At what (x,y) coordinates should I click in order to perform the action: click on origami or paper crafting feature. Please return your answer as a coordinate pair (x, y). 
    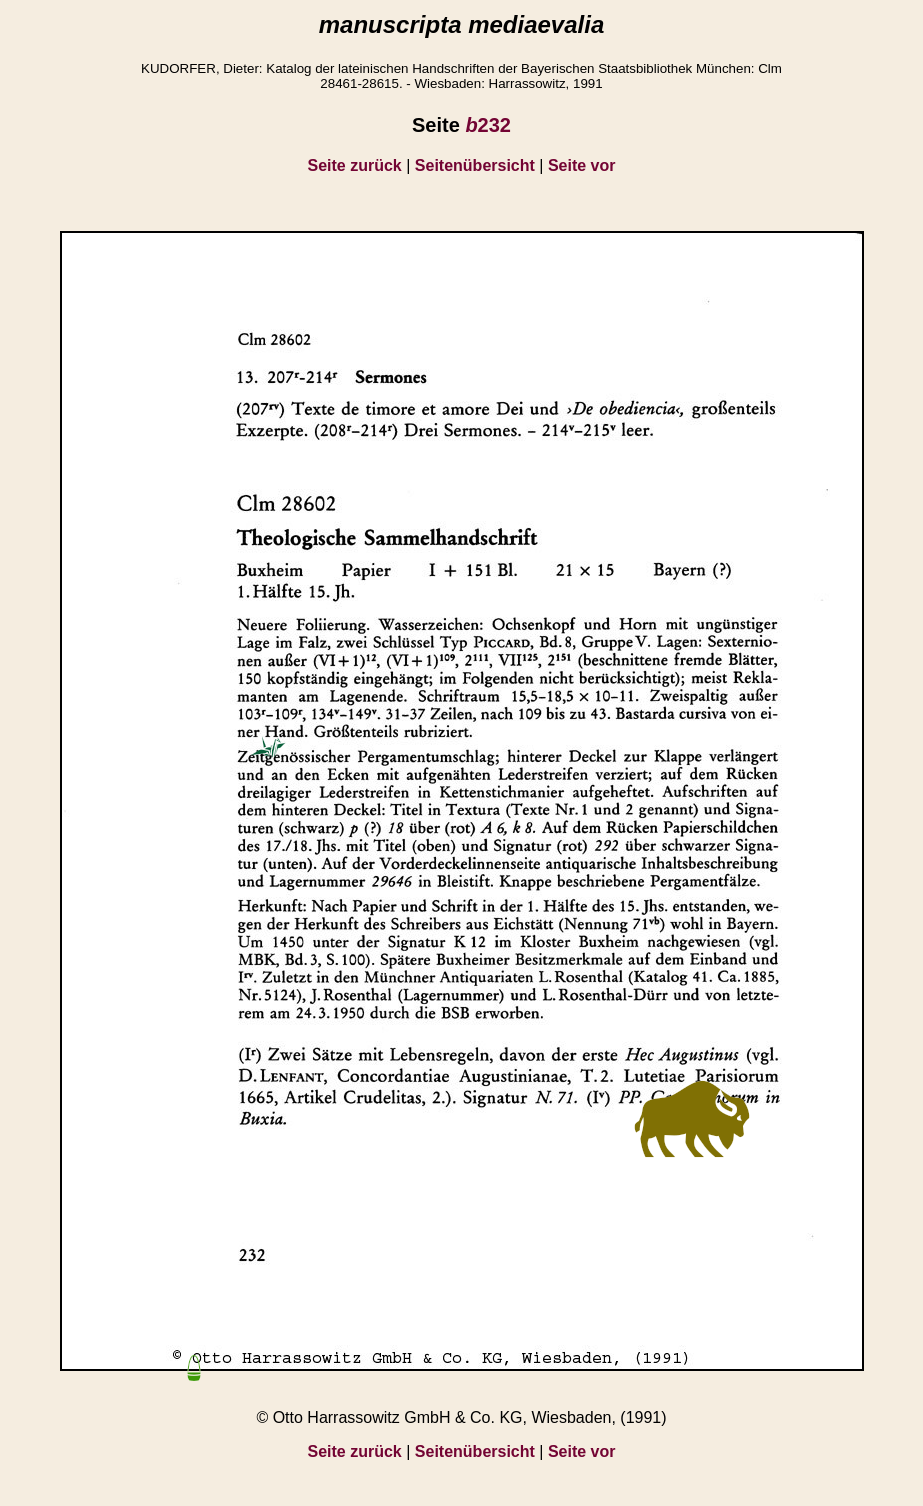
    Looking at the image, I should click on (268, 747).